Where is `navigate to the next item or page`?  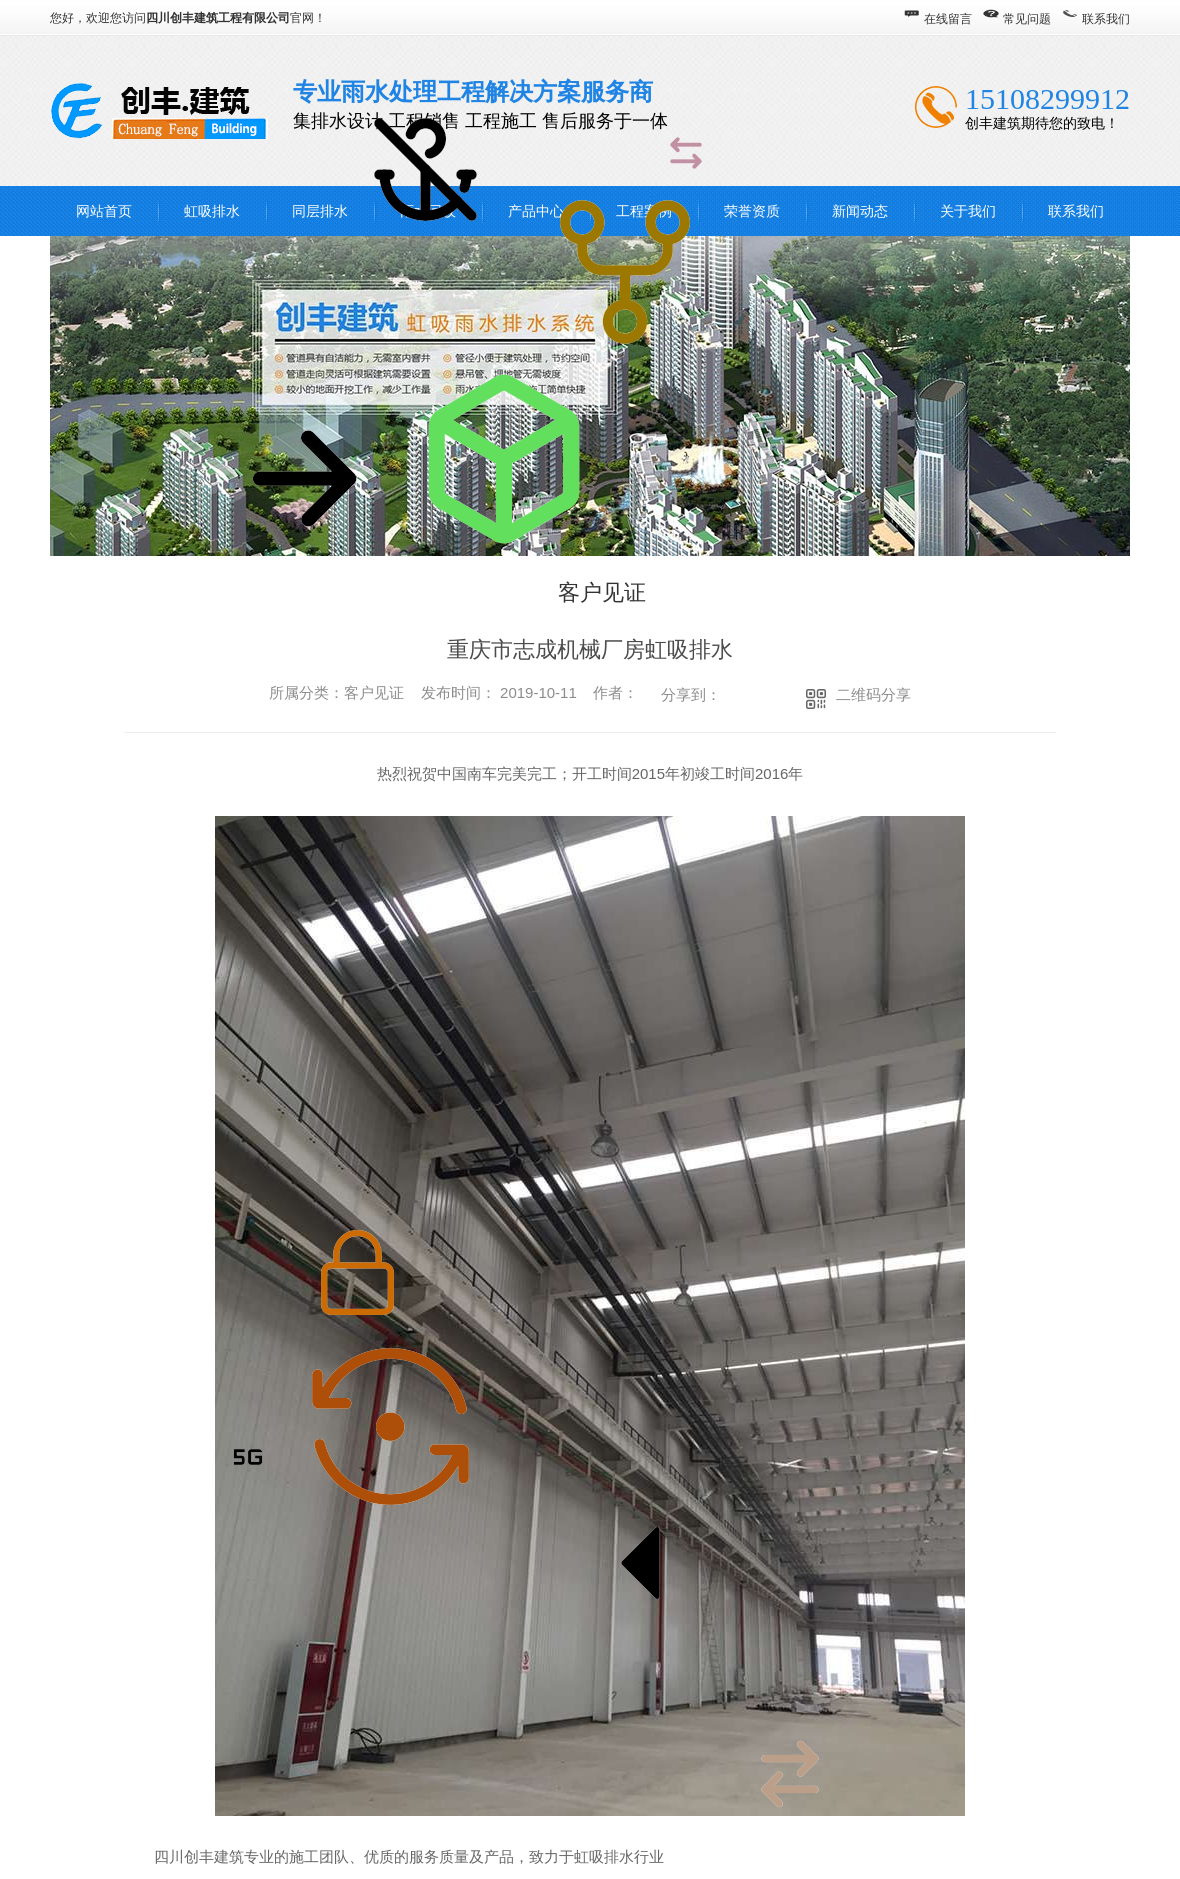 navigate to the next item or page is located at coordinates (301, 481).